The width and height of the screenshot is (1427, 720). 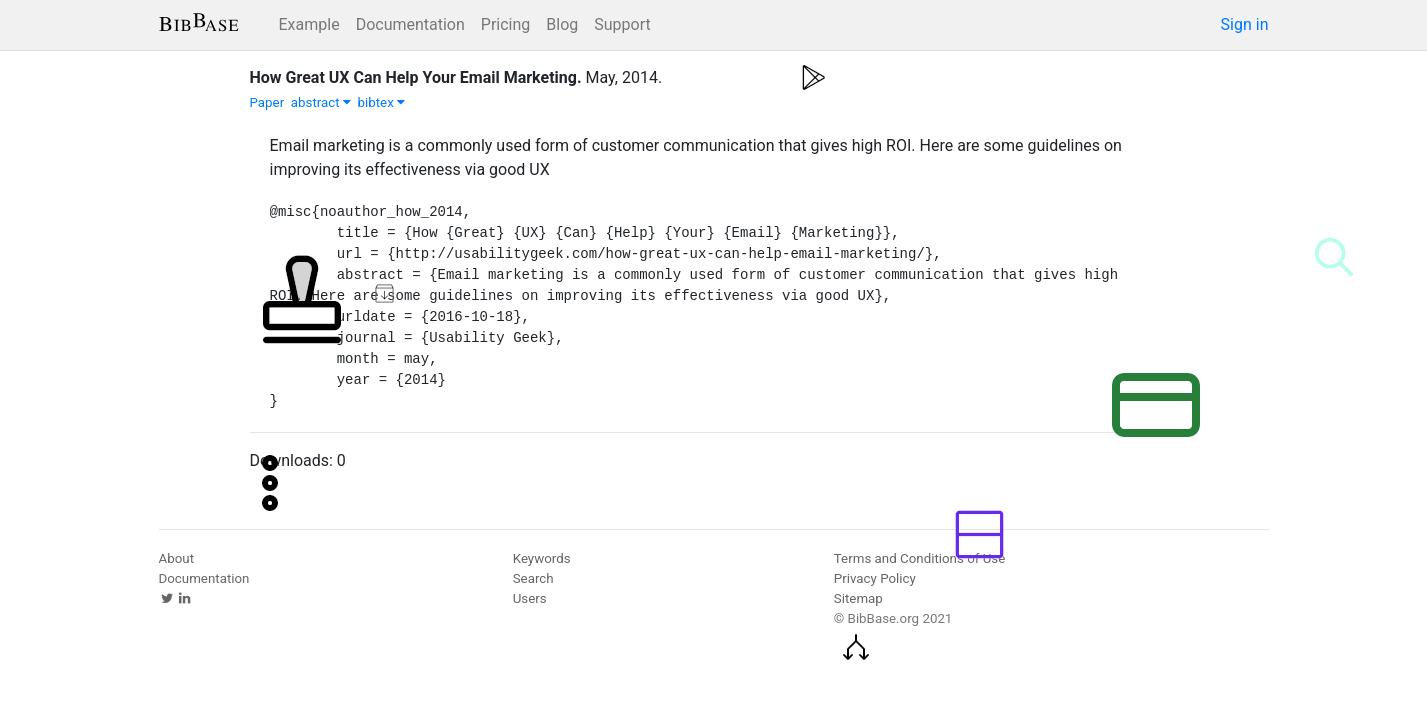 I want to click on manage payment methods, so click(x=1156, y=405).